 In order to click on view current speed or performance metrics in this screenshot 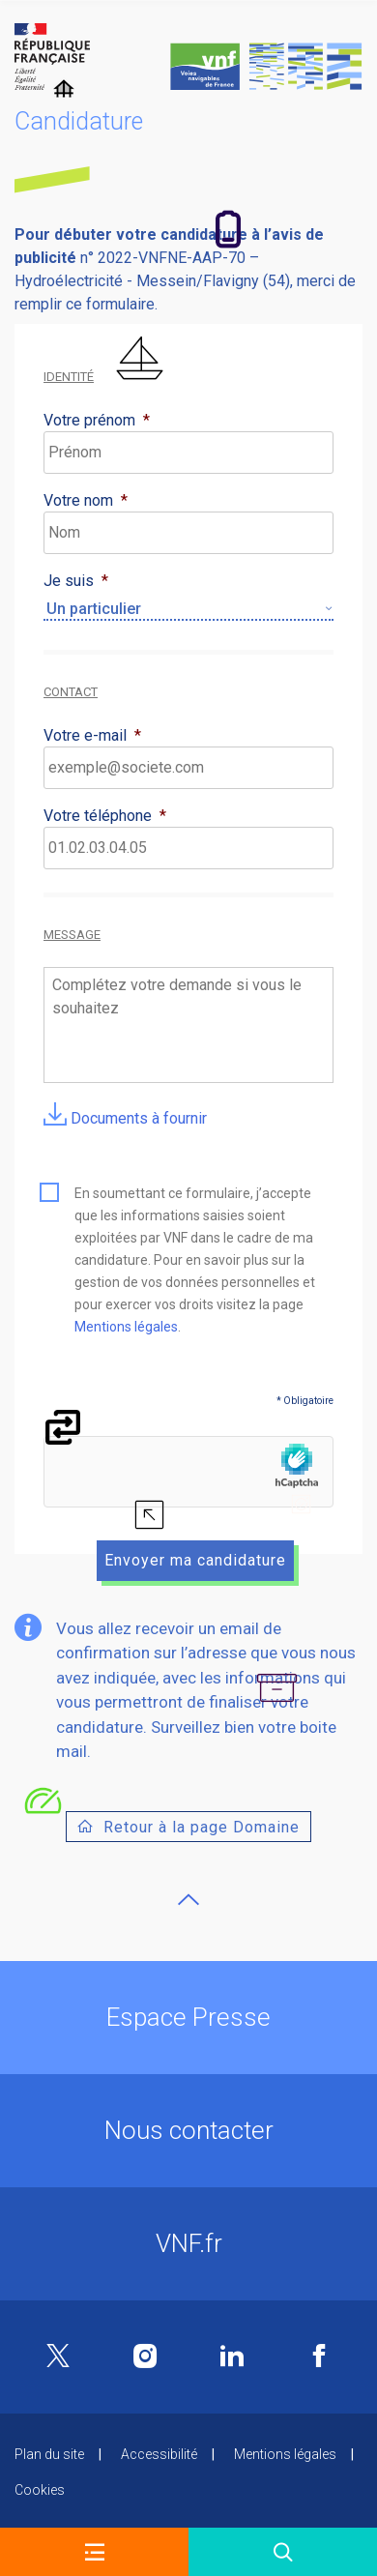, I will do `click(43, 1801)`.